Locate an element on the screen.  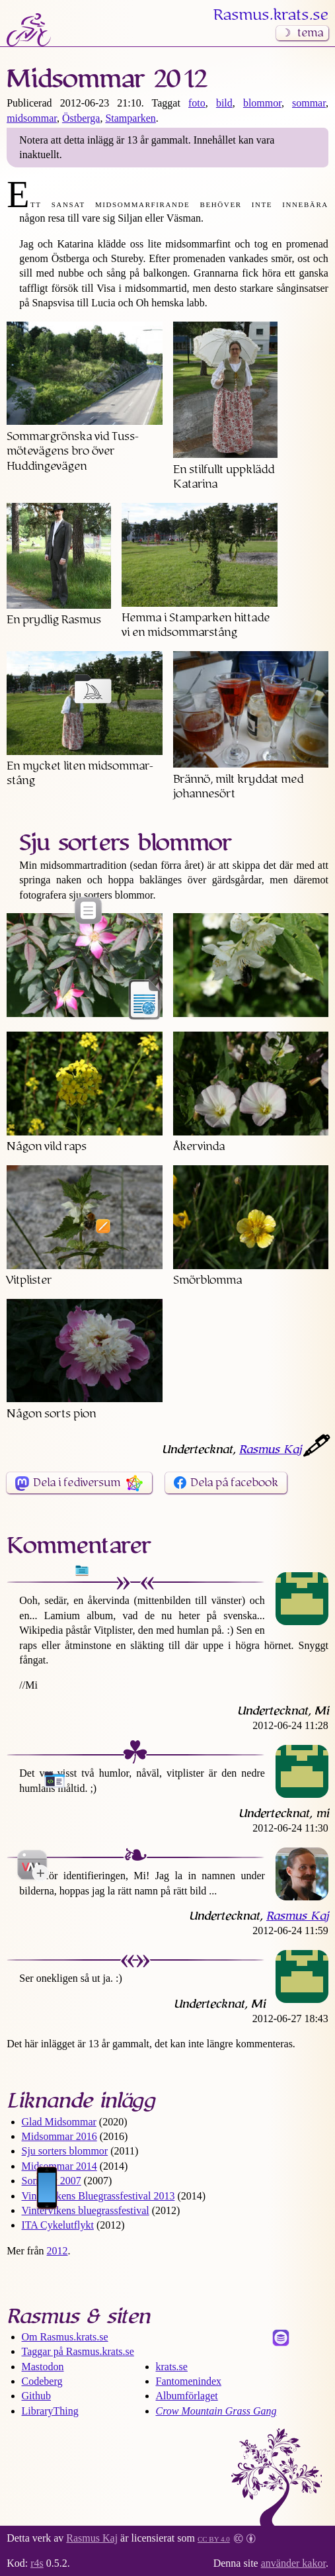
access menu editing preferences is located at coordinates (88, 910).